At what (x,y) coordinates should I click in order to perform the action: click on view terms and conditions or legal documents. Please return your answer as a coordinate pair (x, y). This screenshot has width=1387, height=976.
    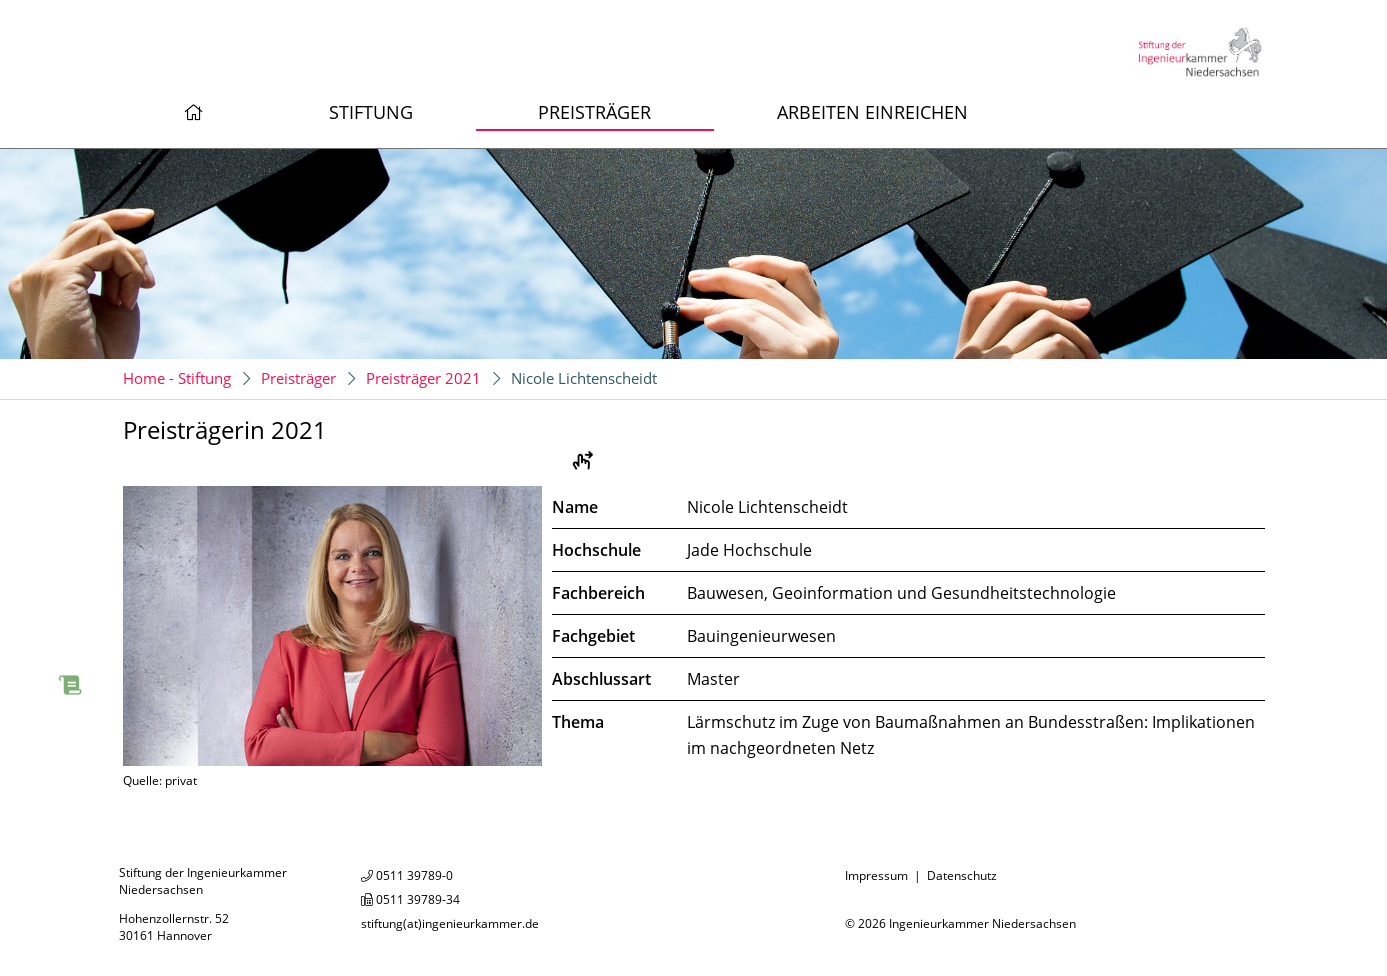
    Looking at the image, I should click on (71, 685).